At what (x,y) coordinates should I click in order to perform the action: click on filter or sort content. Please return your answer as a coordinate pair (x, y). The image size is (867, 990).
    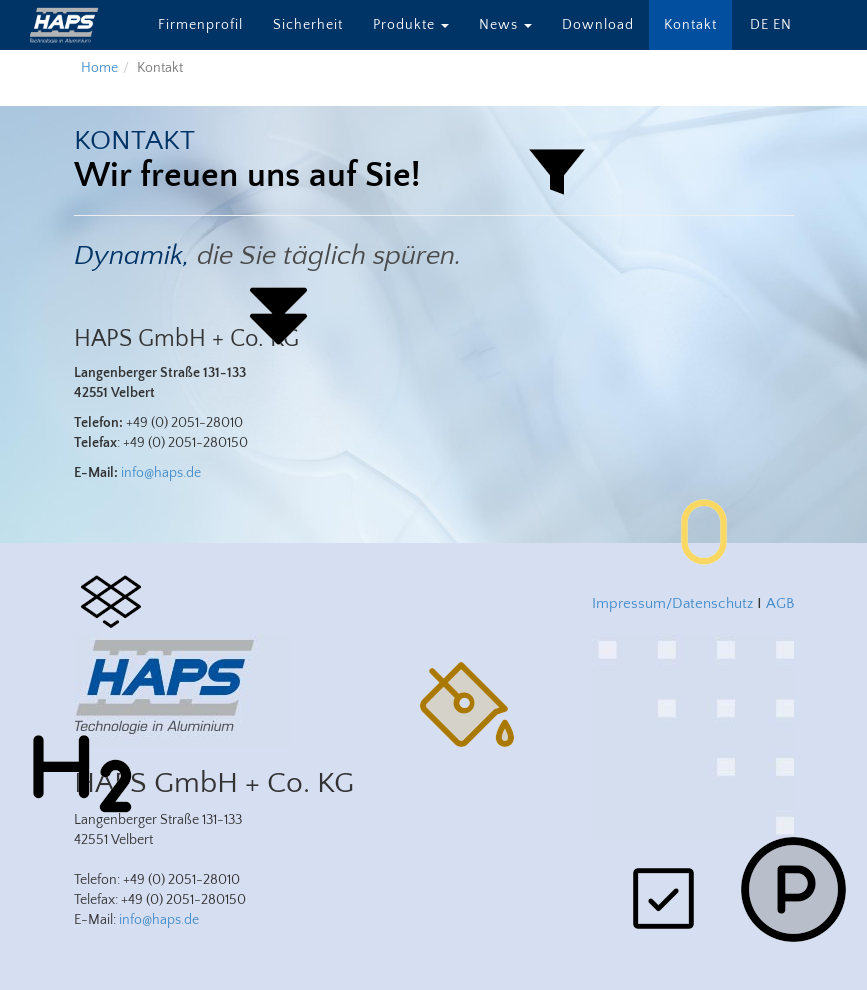
    Looking at the image, I should click on (557, 172).